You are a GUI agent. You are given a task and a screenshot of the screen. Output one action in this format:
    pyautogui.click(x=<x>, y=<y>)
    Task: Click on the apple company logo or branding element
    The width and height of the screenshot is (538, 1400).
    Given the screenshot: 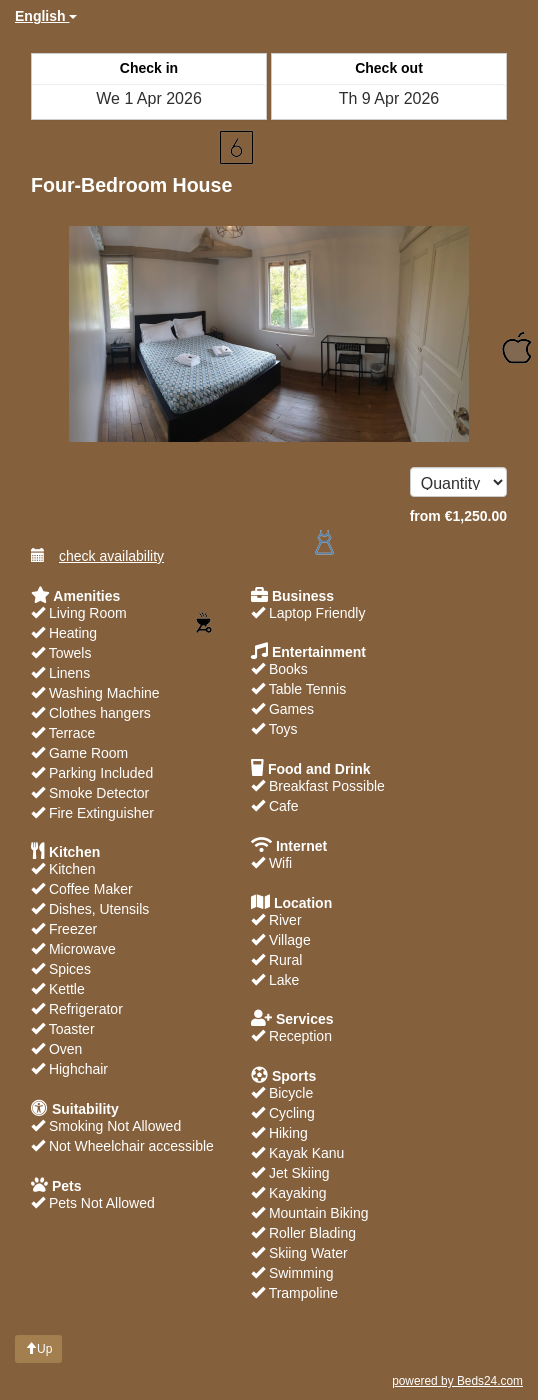 What is the action you would take?
    pyautogui.click(x=518, y=350)
    